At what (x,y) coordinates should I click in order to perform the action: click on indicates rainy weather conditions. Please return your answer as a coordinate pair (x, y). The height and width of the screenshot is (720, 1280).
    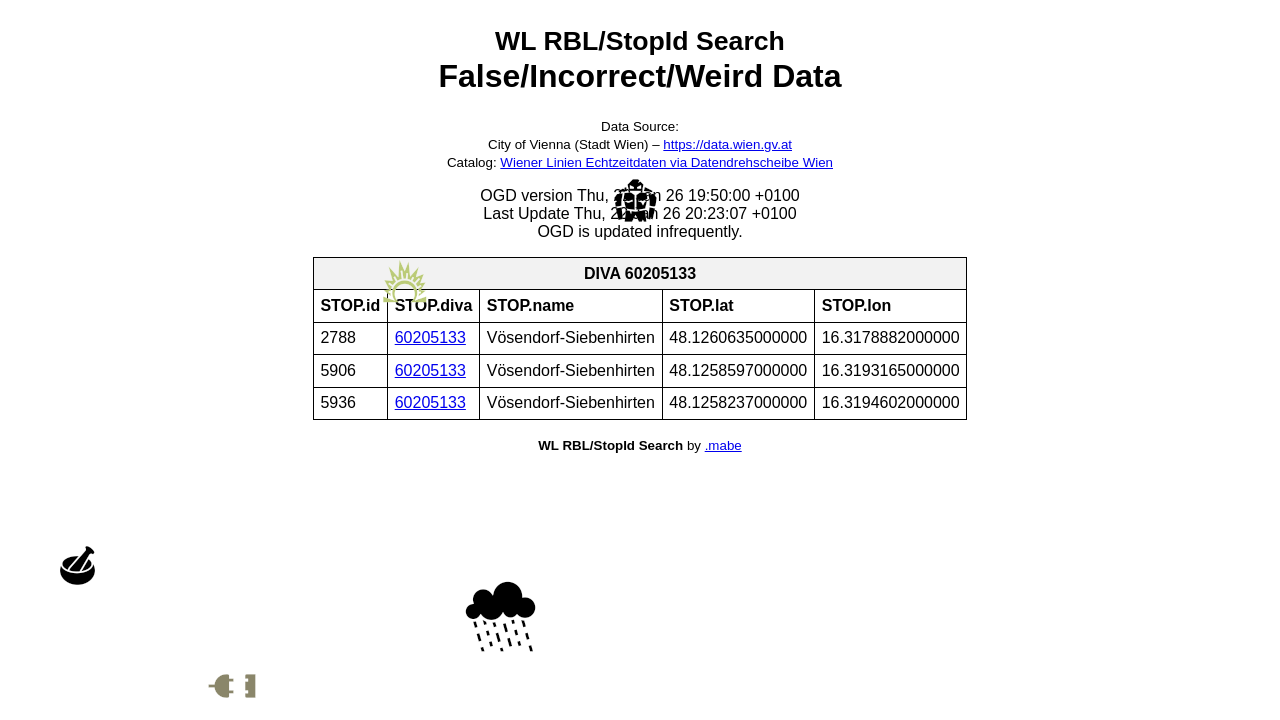
    Looking at the image, I should click on (500, 616).